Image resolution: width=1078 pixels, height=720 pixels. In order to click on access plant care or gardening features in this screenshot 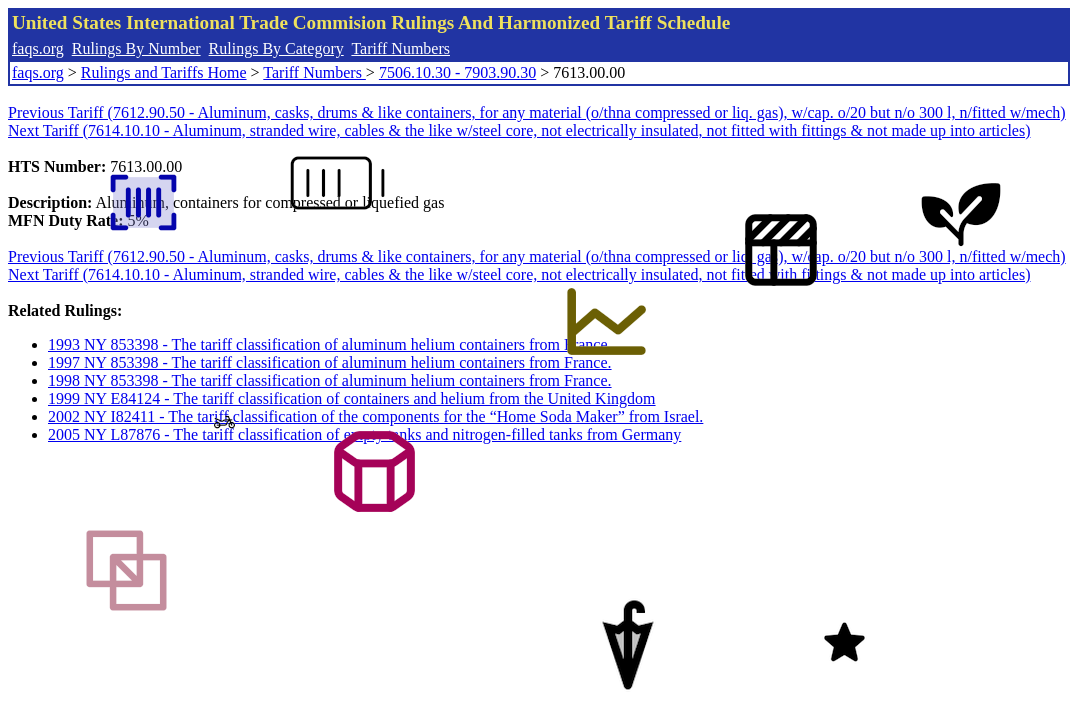, I will do `click(961, 212)`.